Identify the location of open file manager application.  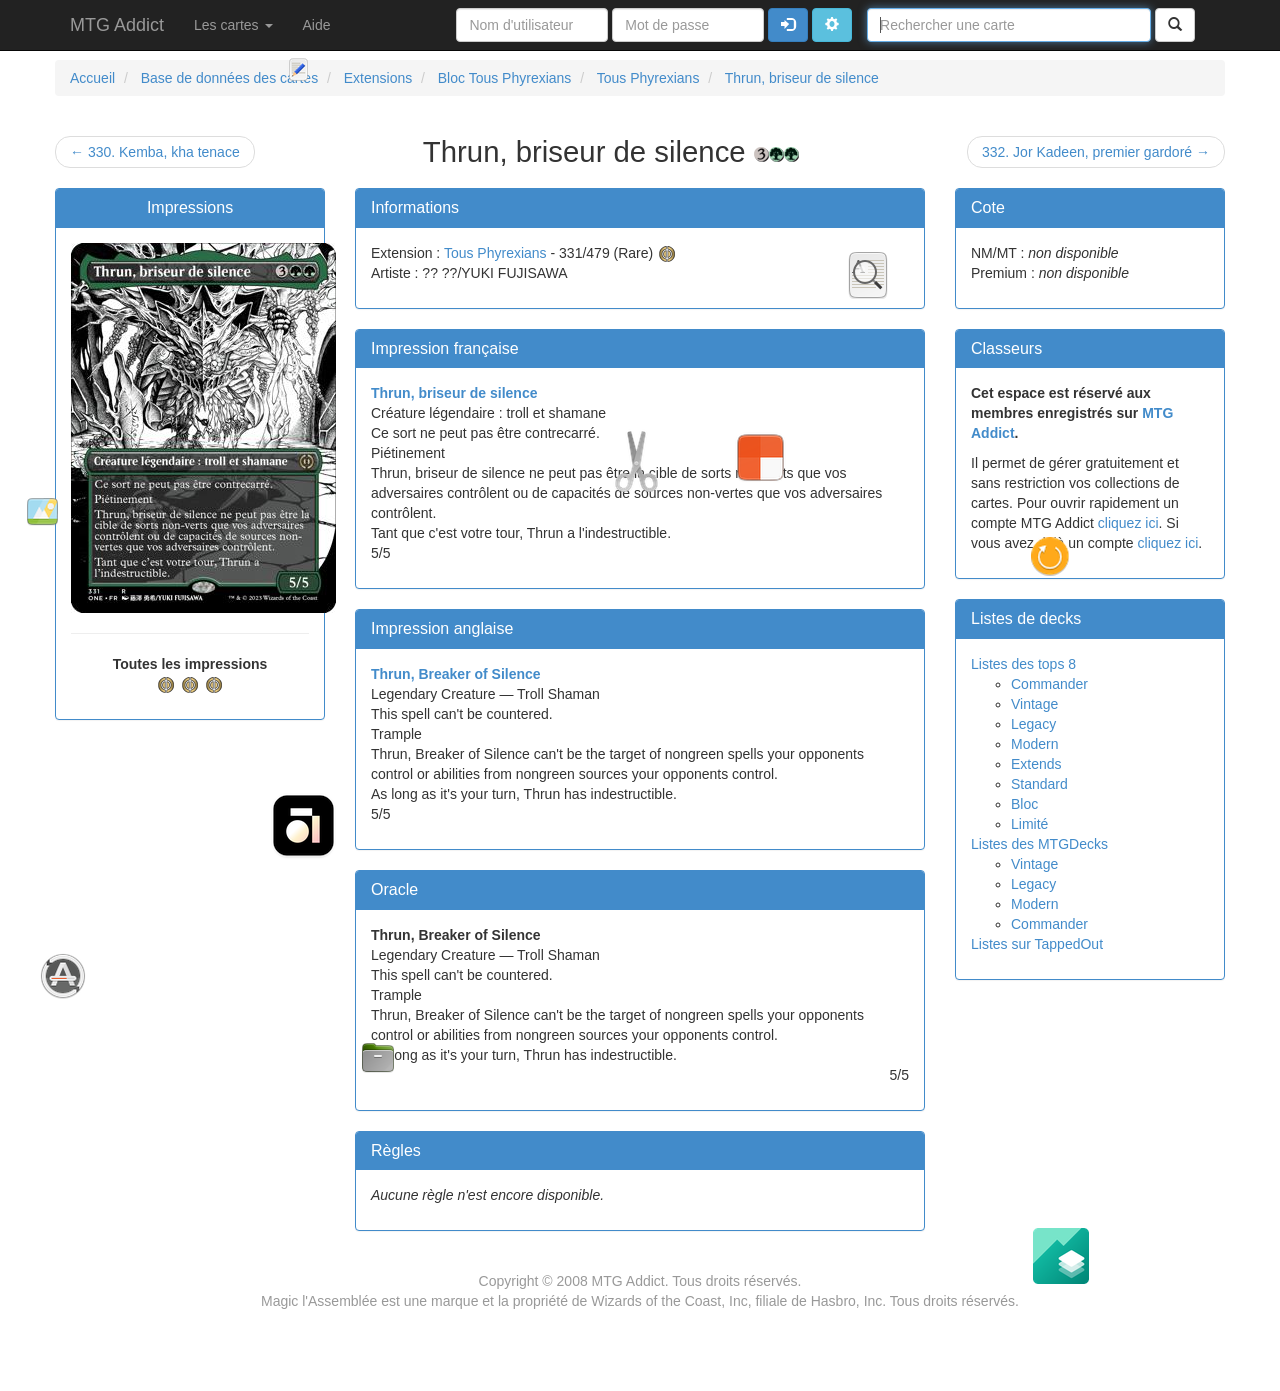
(378, 1057).